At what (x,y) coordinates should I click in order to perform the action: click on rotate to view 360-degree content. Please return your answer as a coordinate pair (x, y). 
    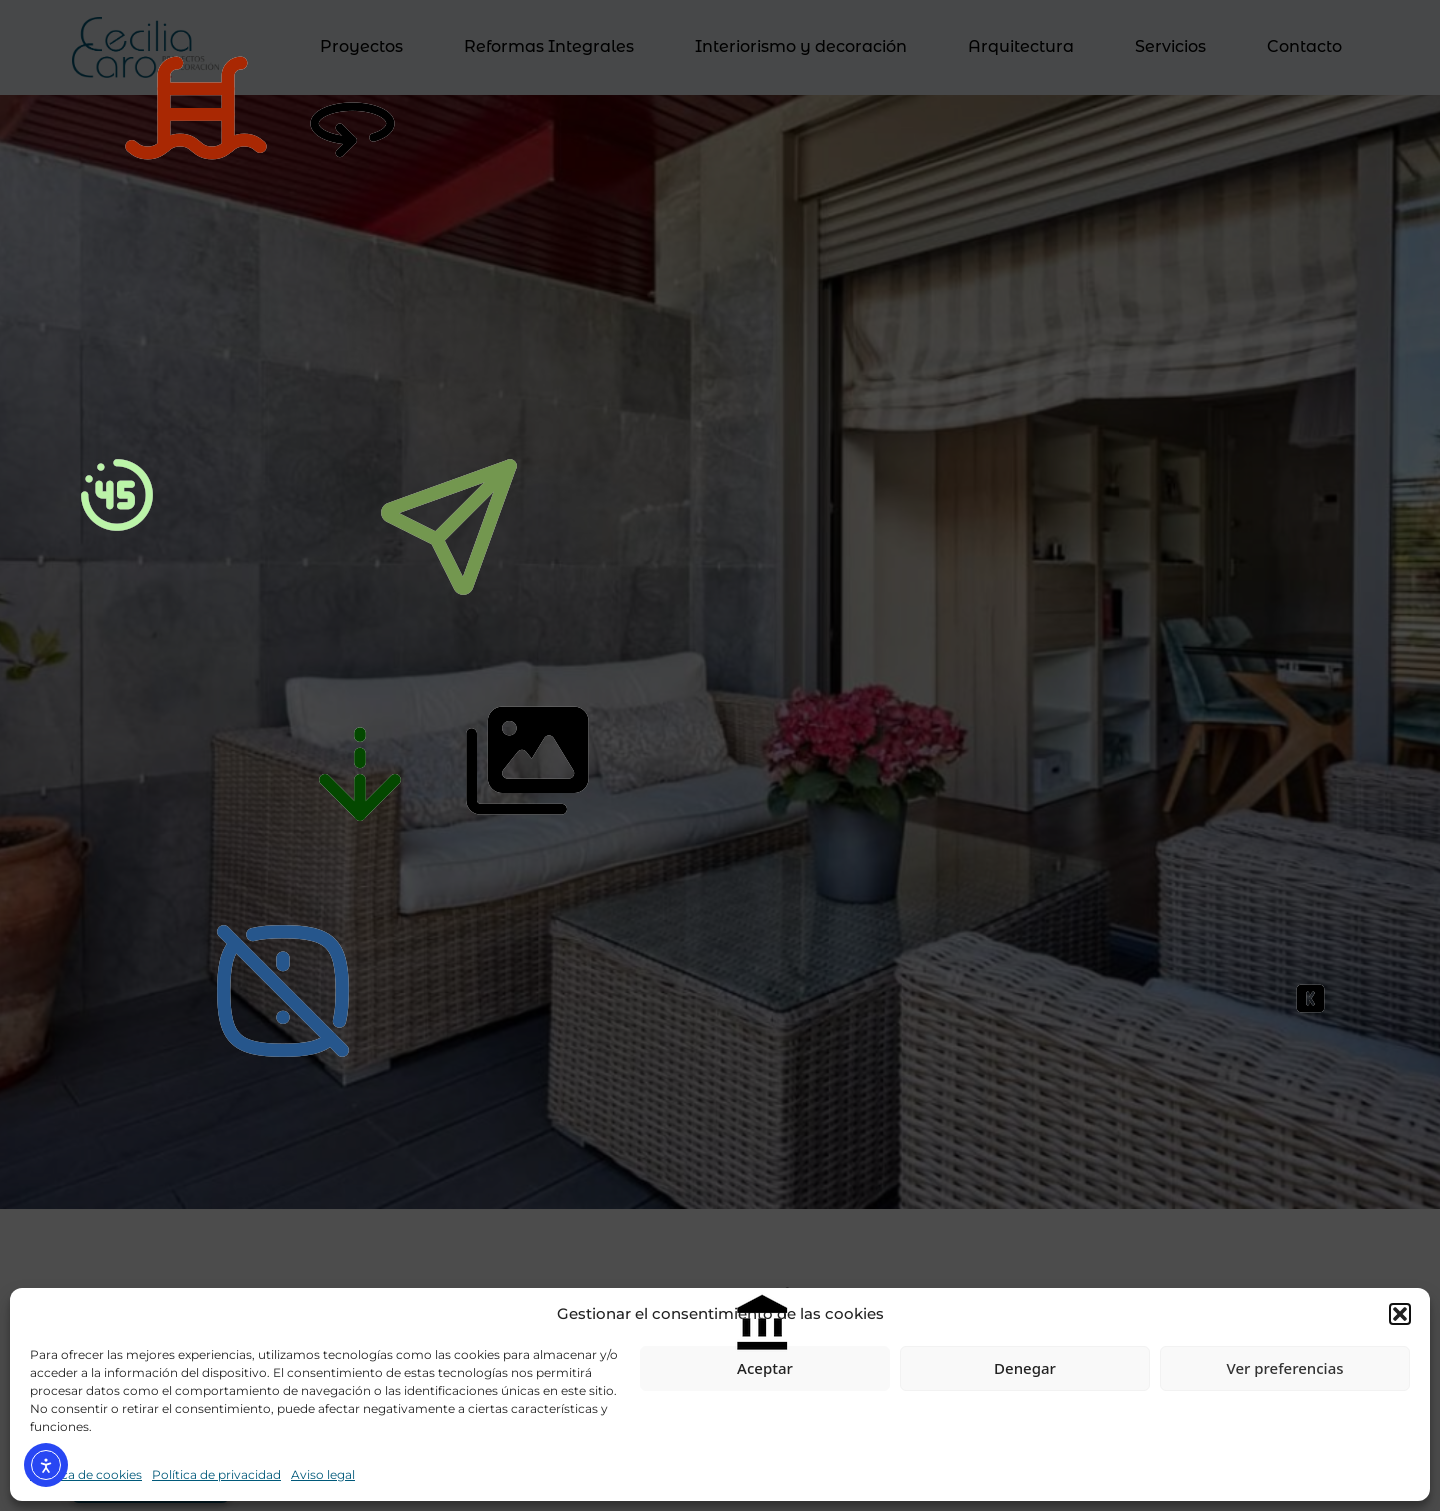
    Looking at the image, I should click on (352, 123).